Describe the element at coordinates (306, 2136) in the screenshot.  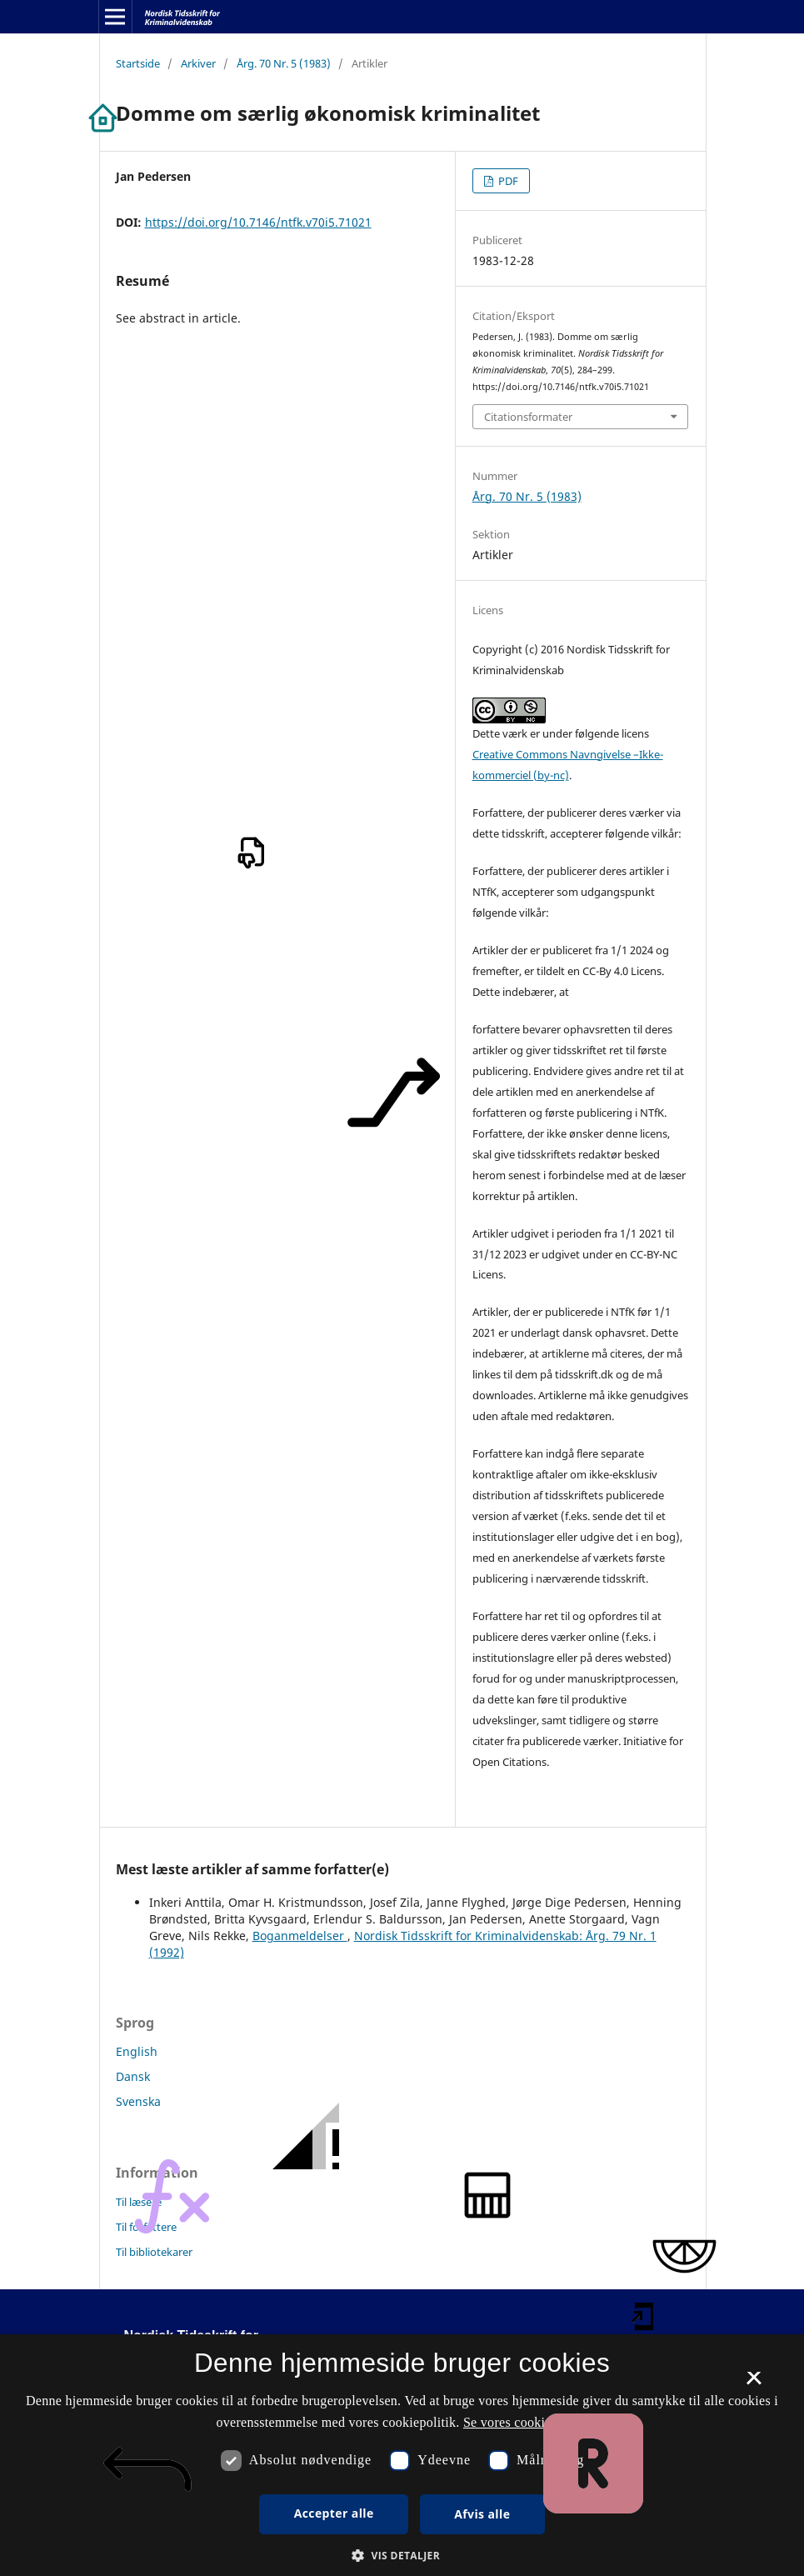
I see `indicates weak cellular signal with no internet connection` at that location.